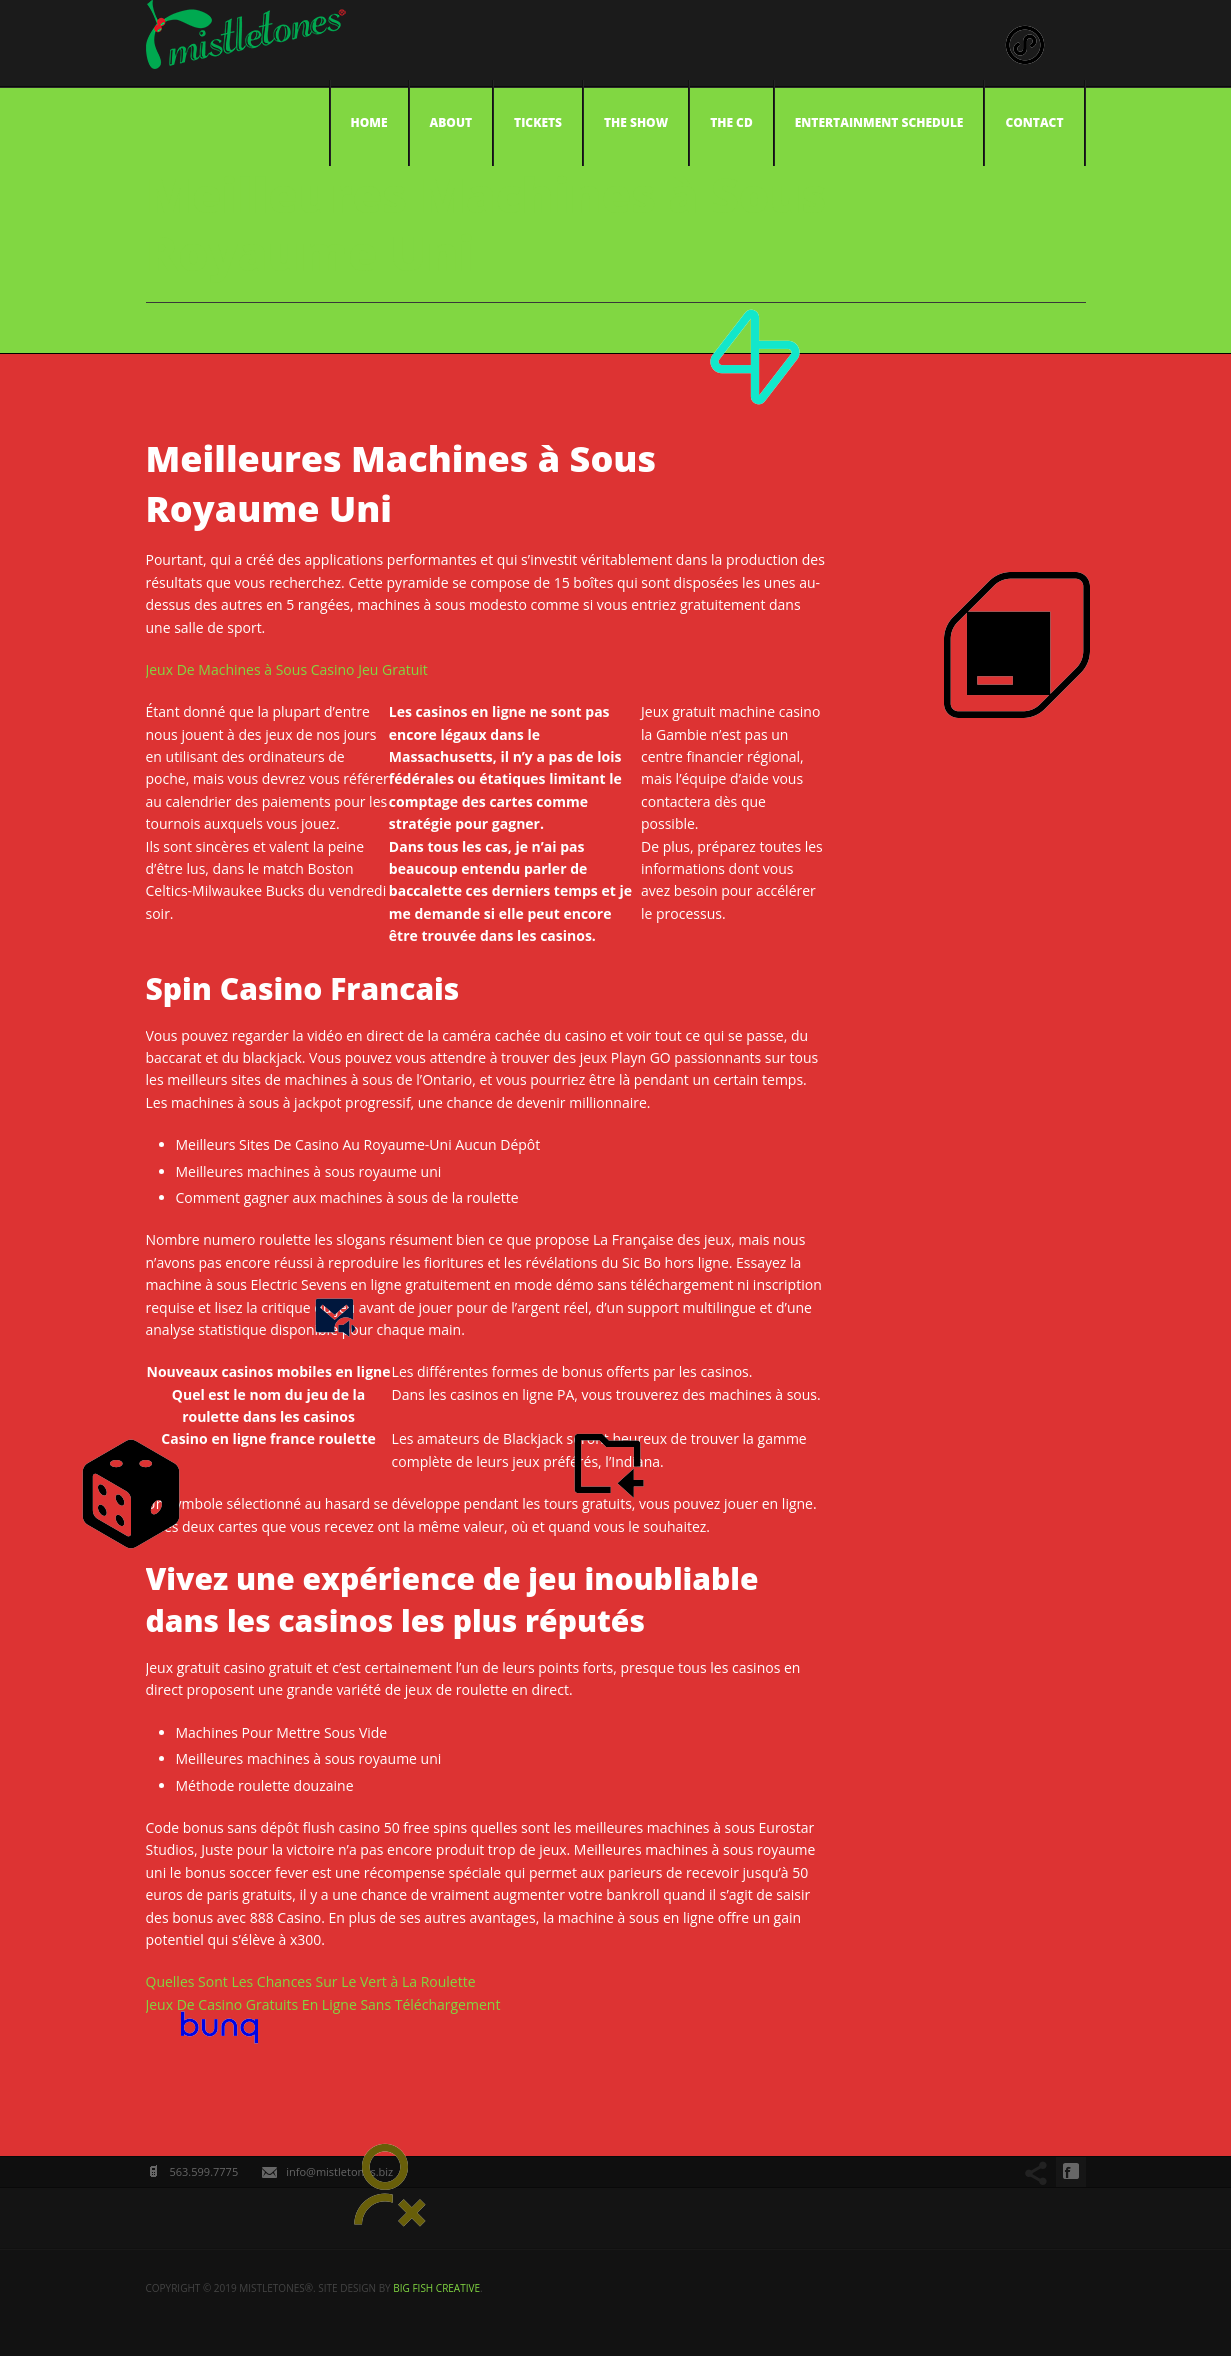 Image resolution: width=1231 pixels, height=2356 pixels. I want to click on open the bunq banking app, so click(219, 2027).